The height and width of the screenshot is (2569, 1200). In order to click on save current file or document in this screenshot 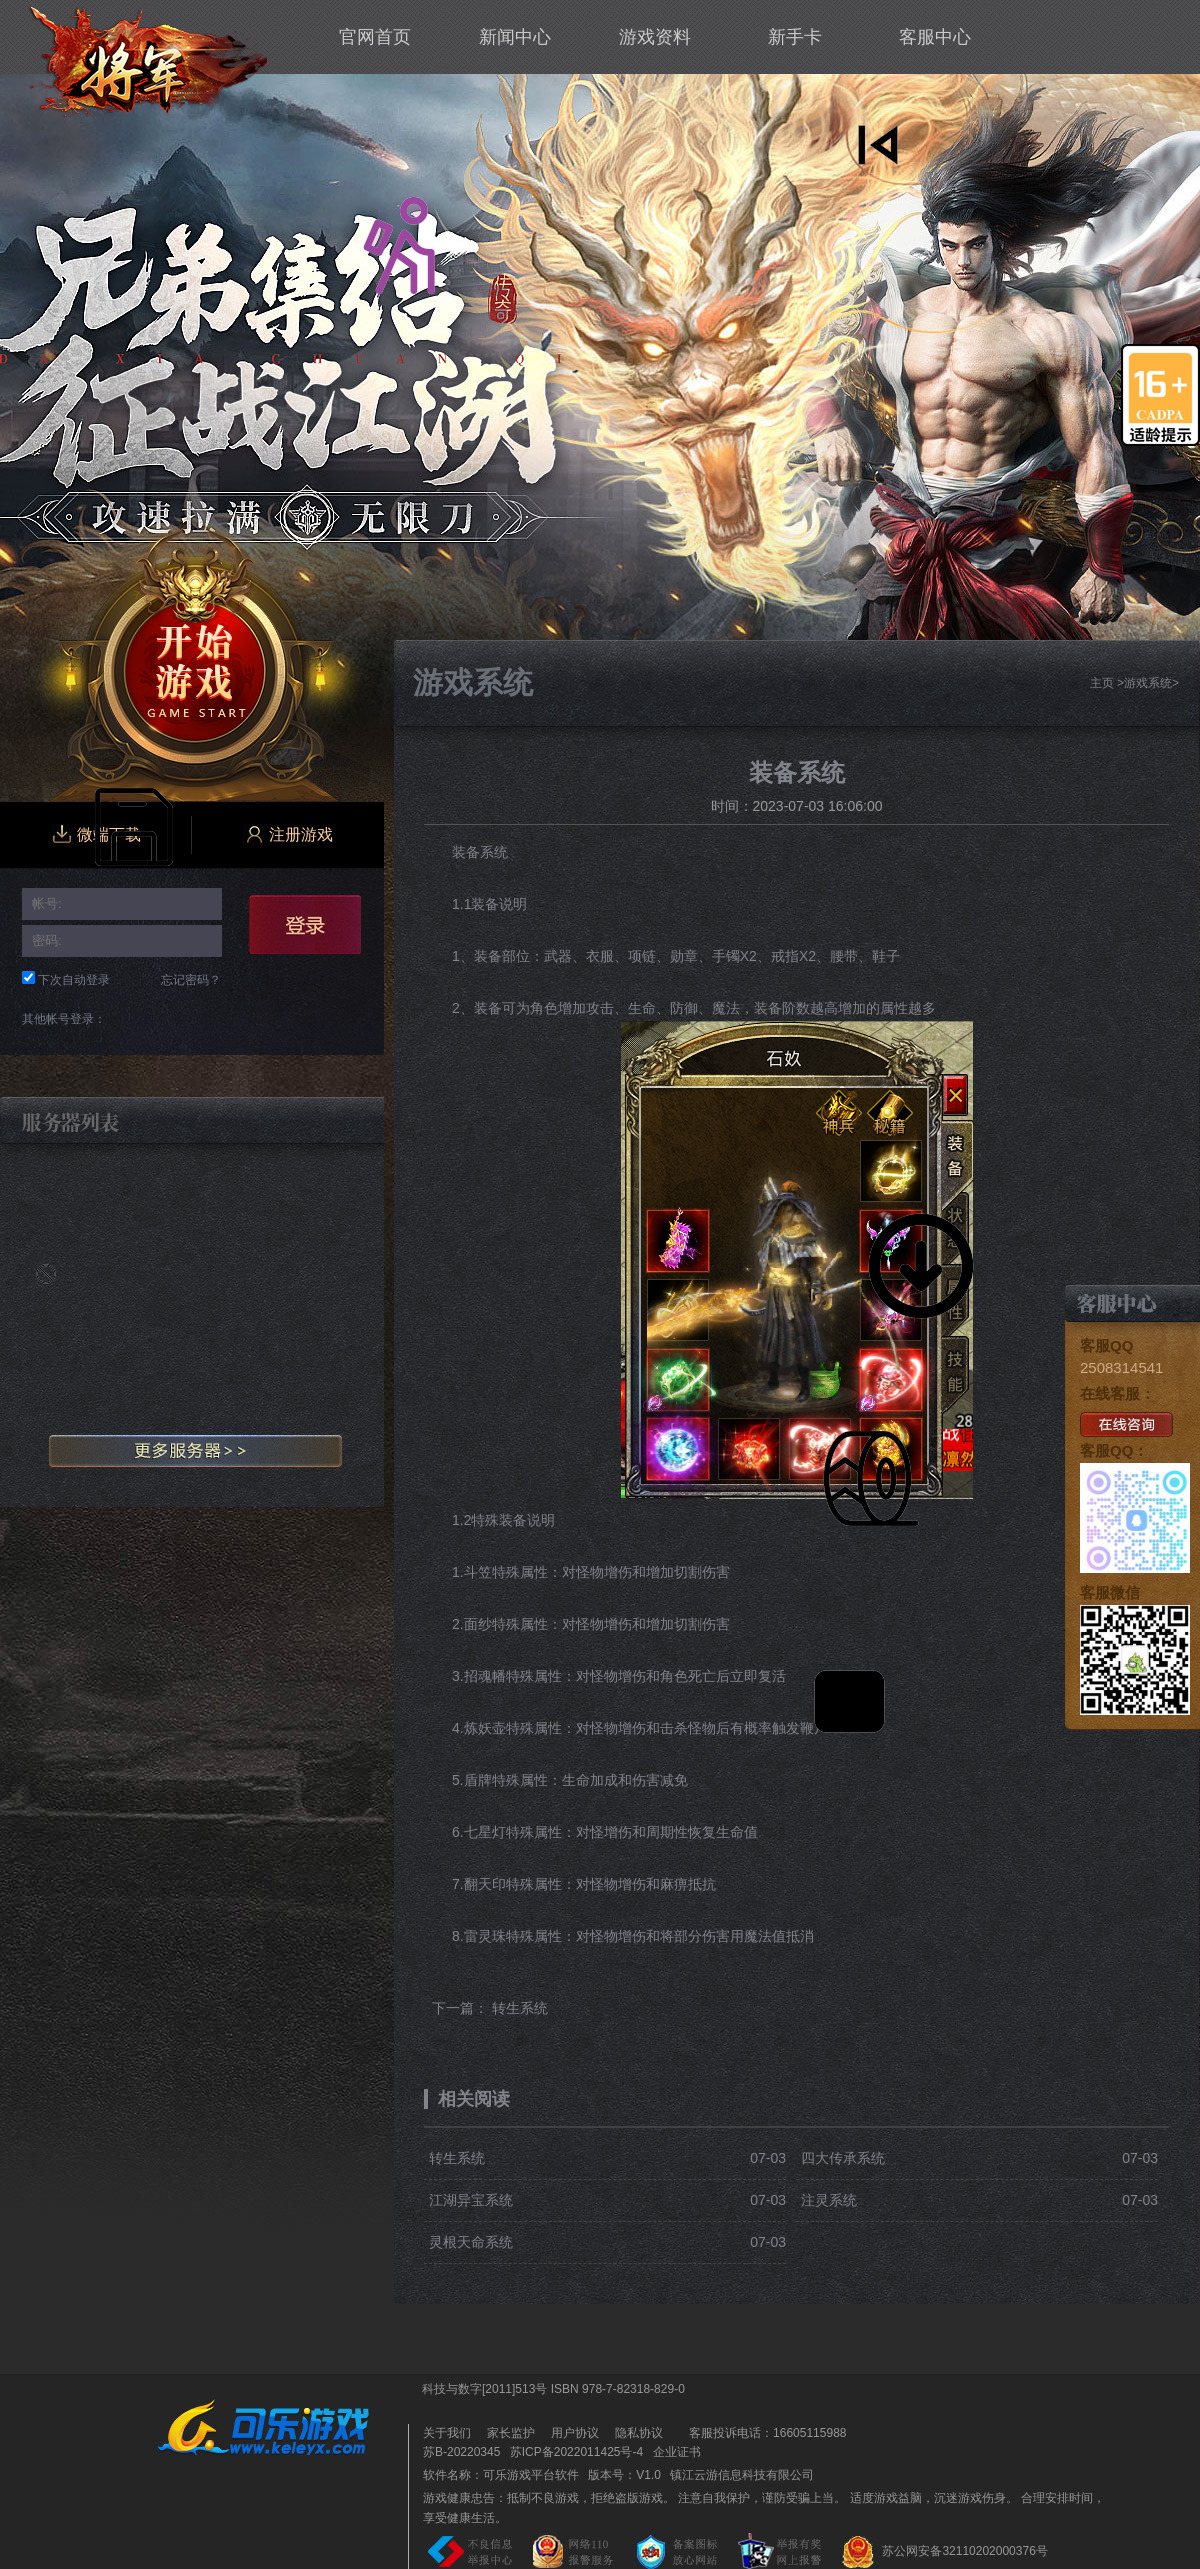, I will do `click(134, 827)`.